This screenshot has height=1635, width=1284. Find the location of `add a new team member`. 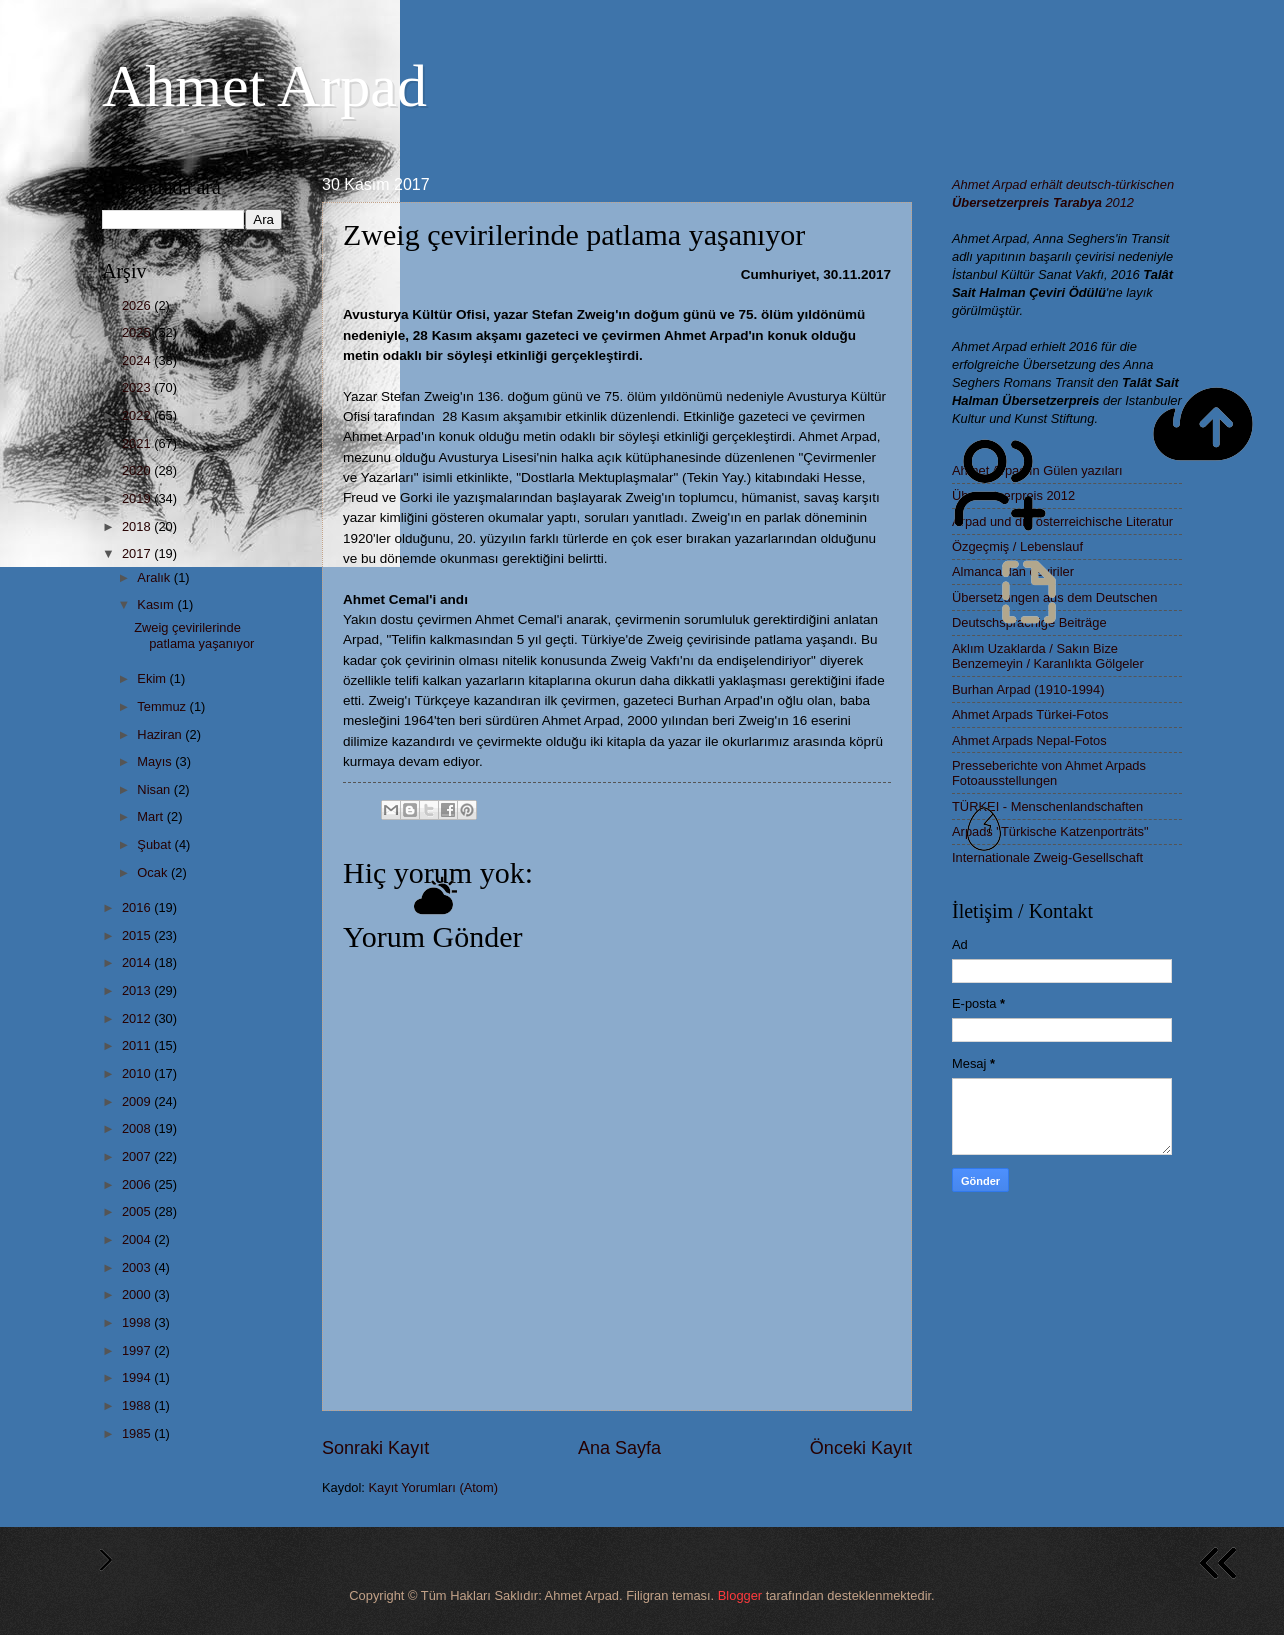

add a new team member is located at coordinates (998, 483).